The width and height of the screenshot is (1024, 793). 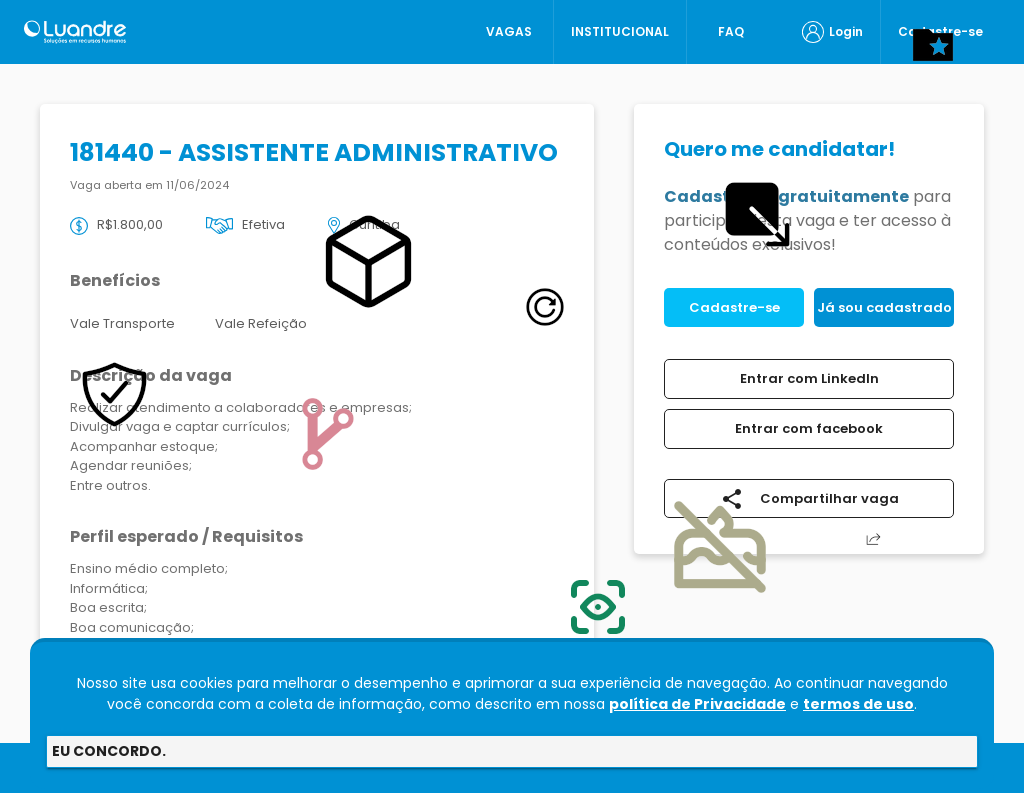 What do you see at coordinates (368, 261) in the screenshot?
I see `view 3D model or object` at bounding box center [368, 261].